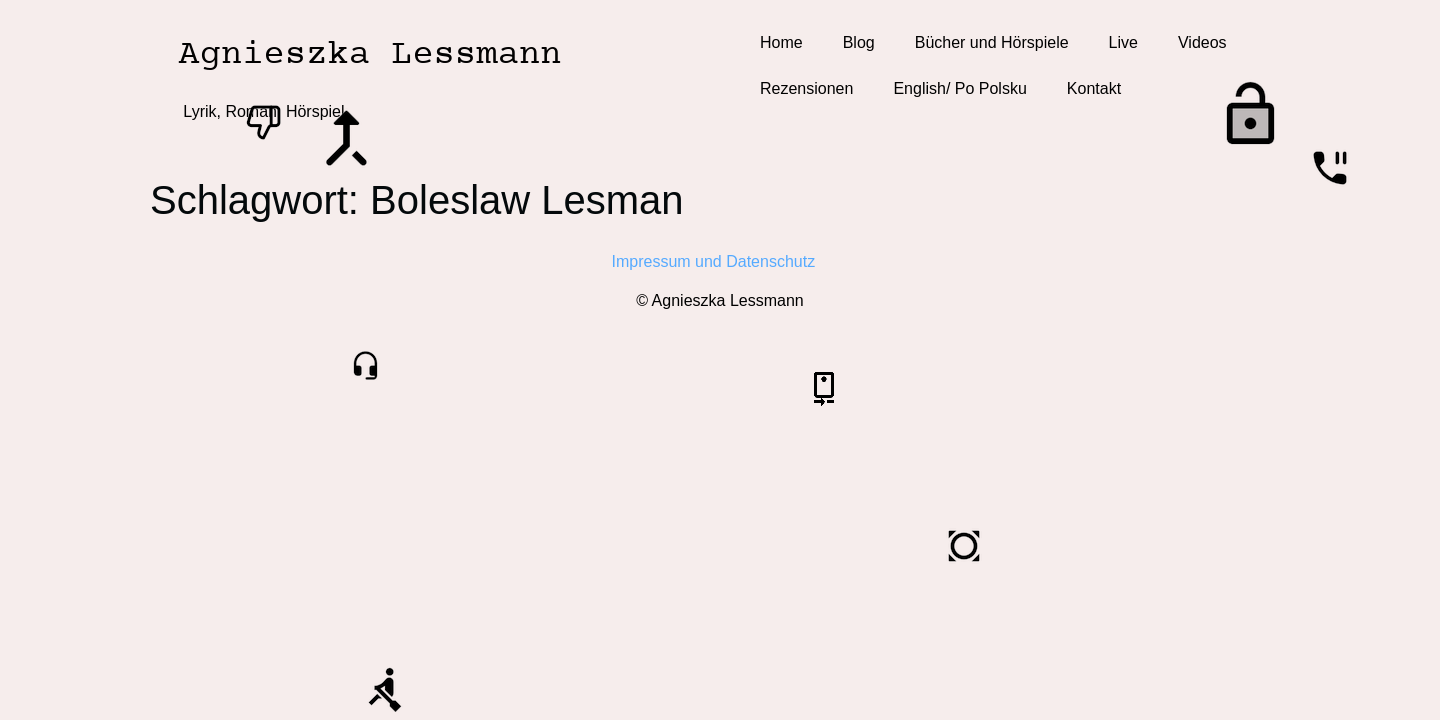  What do you see at coordinates (263, 122) in the screenshot?
I see `dislike or downvote content` at bounding box center [263, 122].